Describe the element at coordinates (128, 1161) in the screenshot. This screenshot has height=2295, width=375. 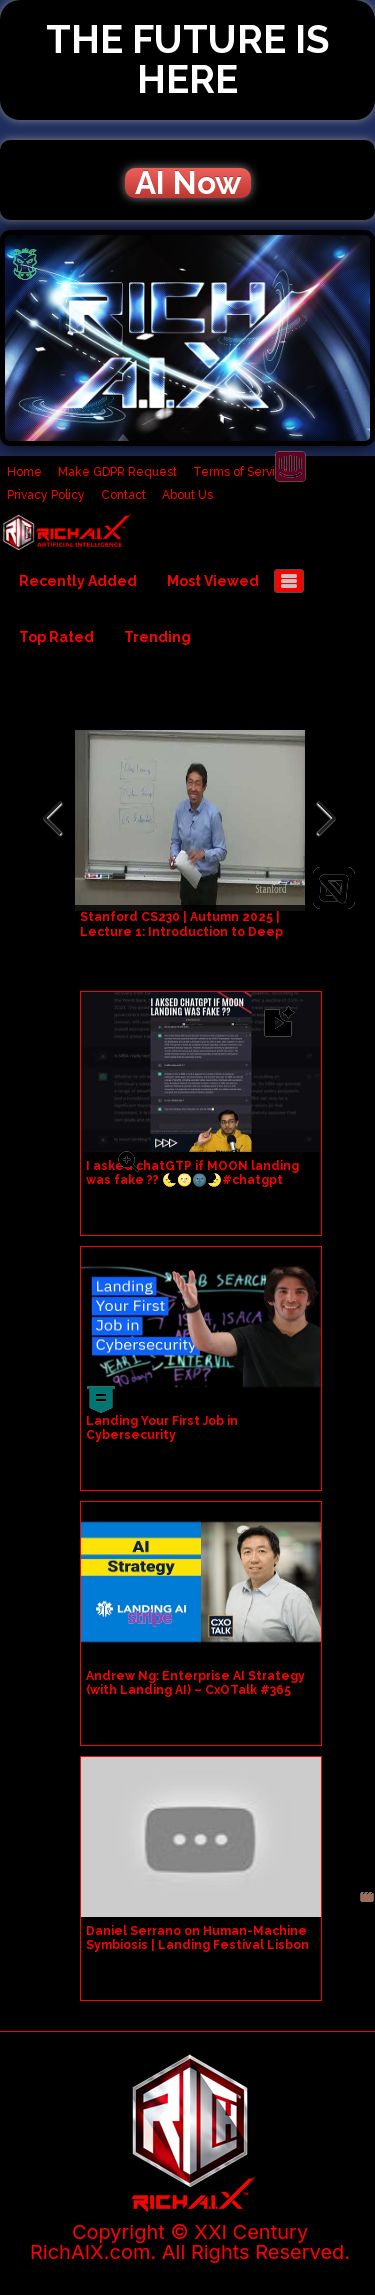
I see `zoom in on content` at that location.